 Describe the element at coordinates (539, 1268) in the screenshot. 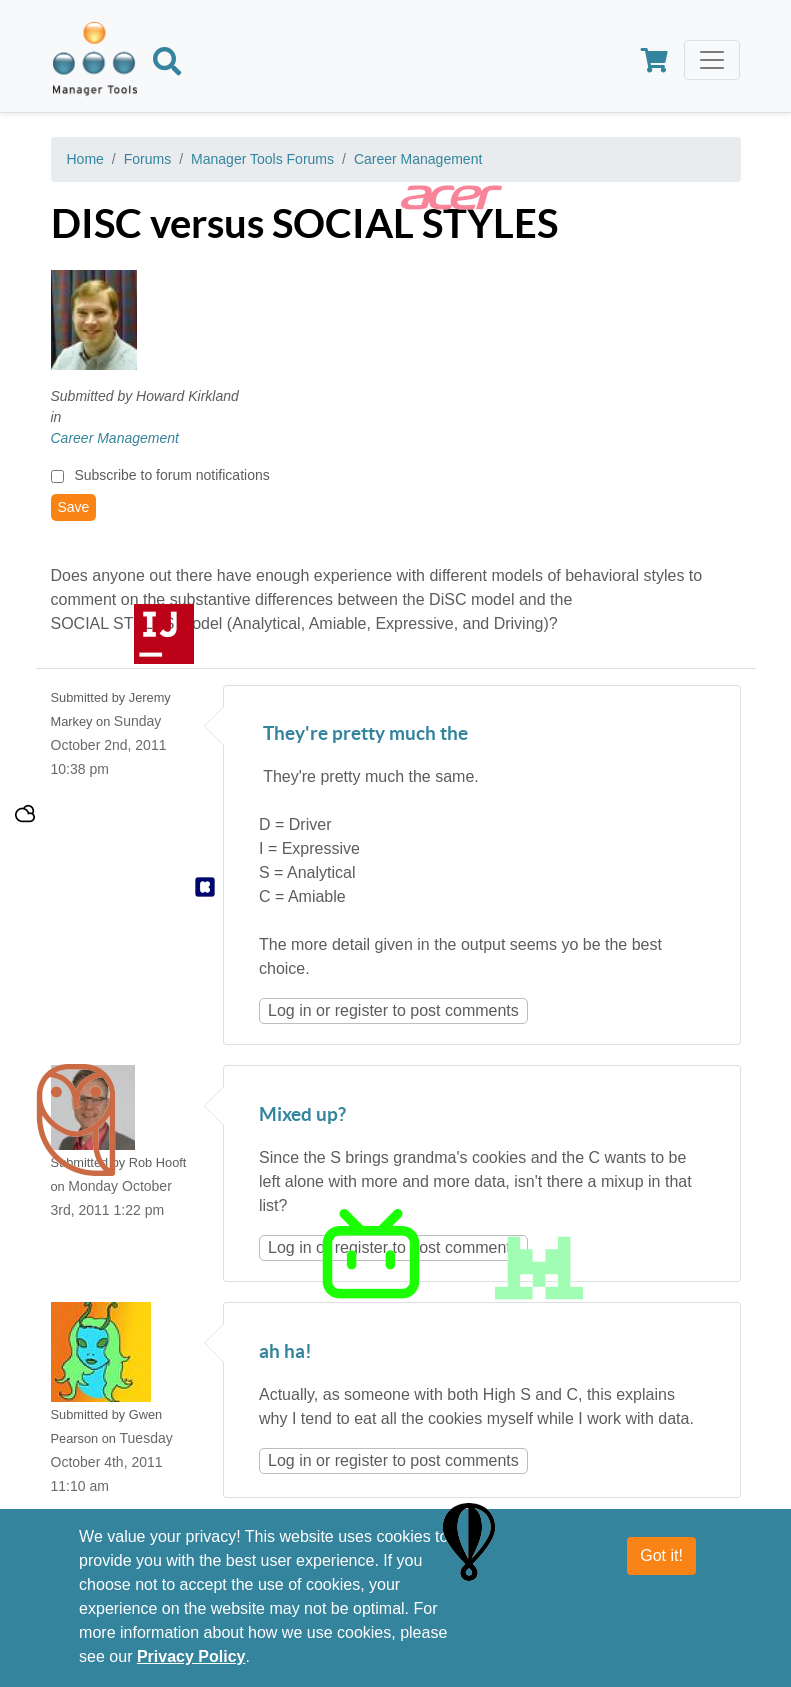

I see `Mistral AI logo` at that location.